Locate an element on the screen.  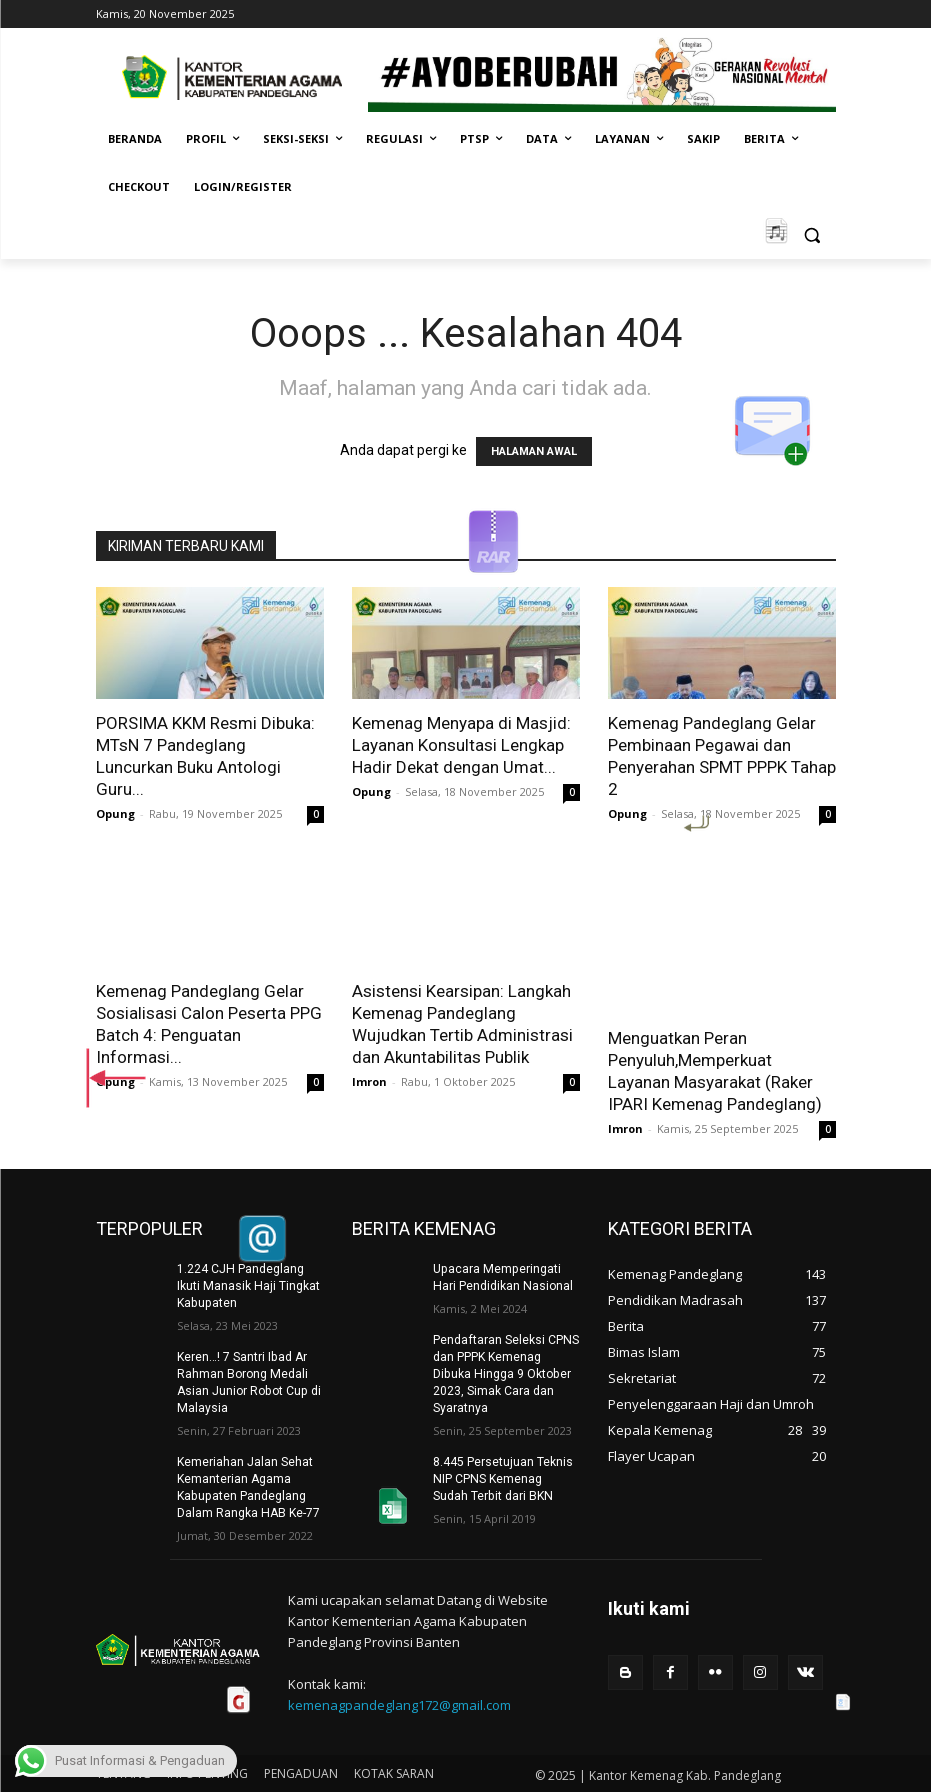
a compressed RAR archive file is located at coordinates (493, 541).